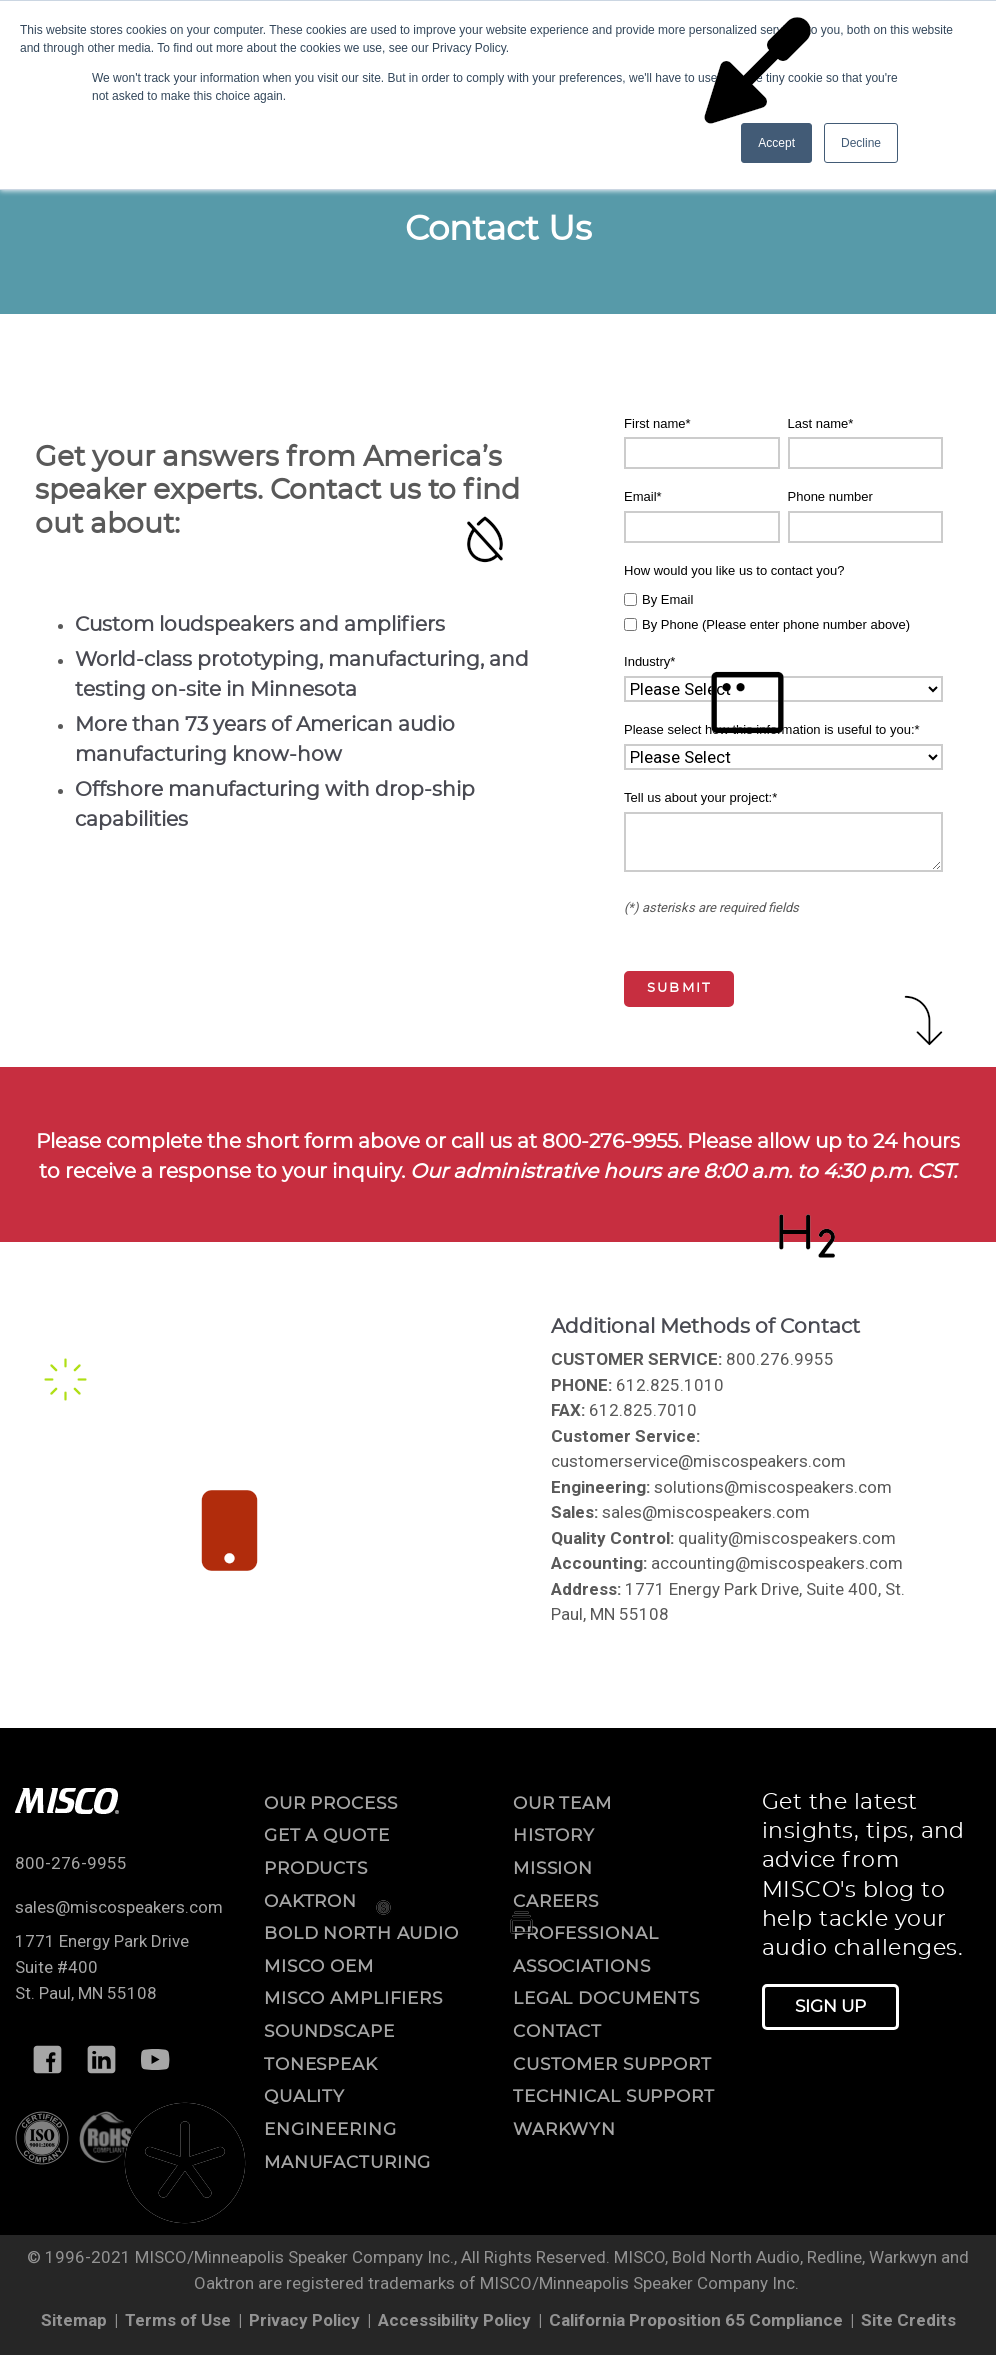  Describe the element at coordinates (754, 73) in the screenshot. I see `access gardening or landscaping tools` at that location.